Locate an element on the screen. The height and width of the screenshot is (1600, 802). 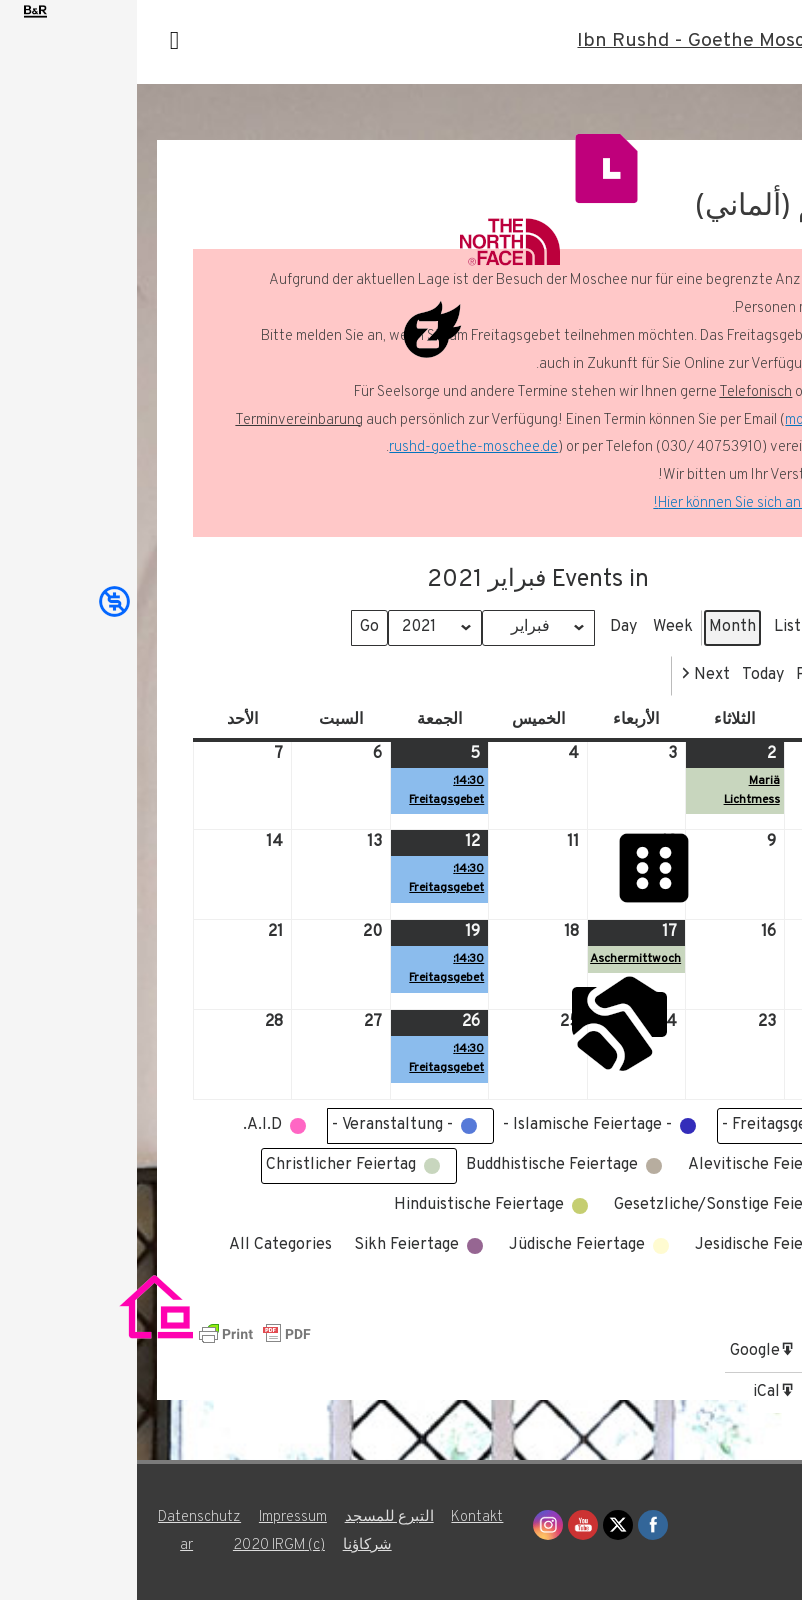
access home office or remote work settings is located at coordinates (154, 1309).